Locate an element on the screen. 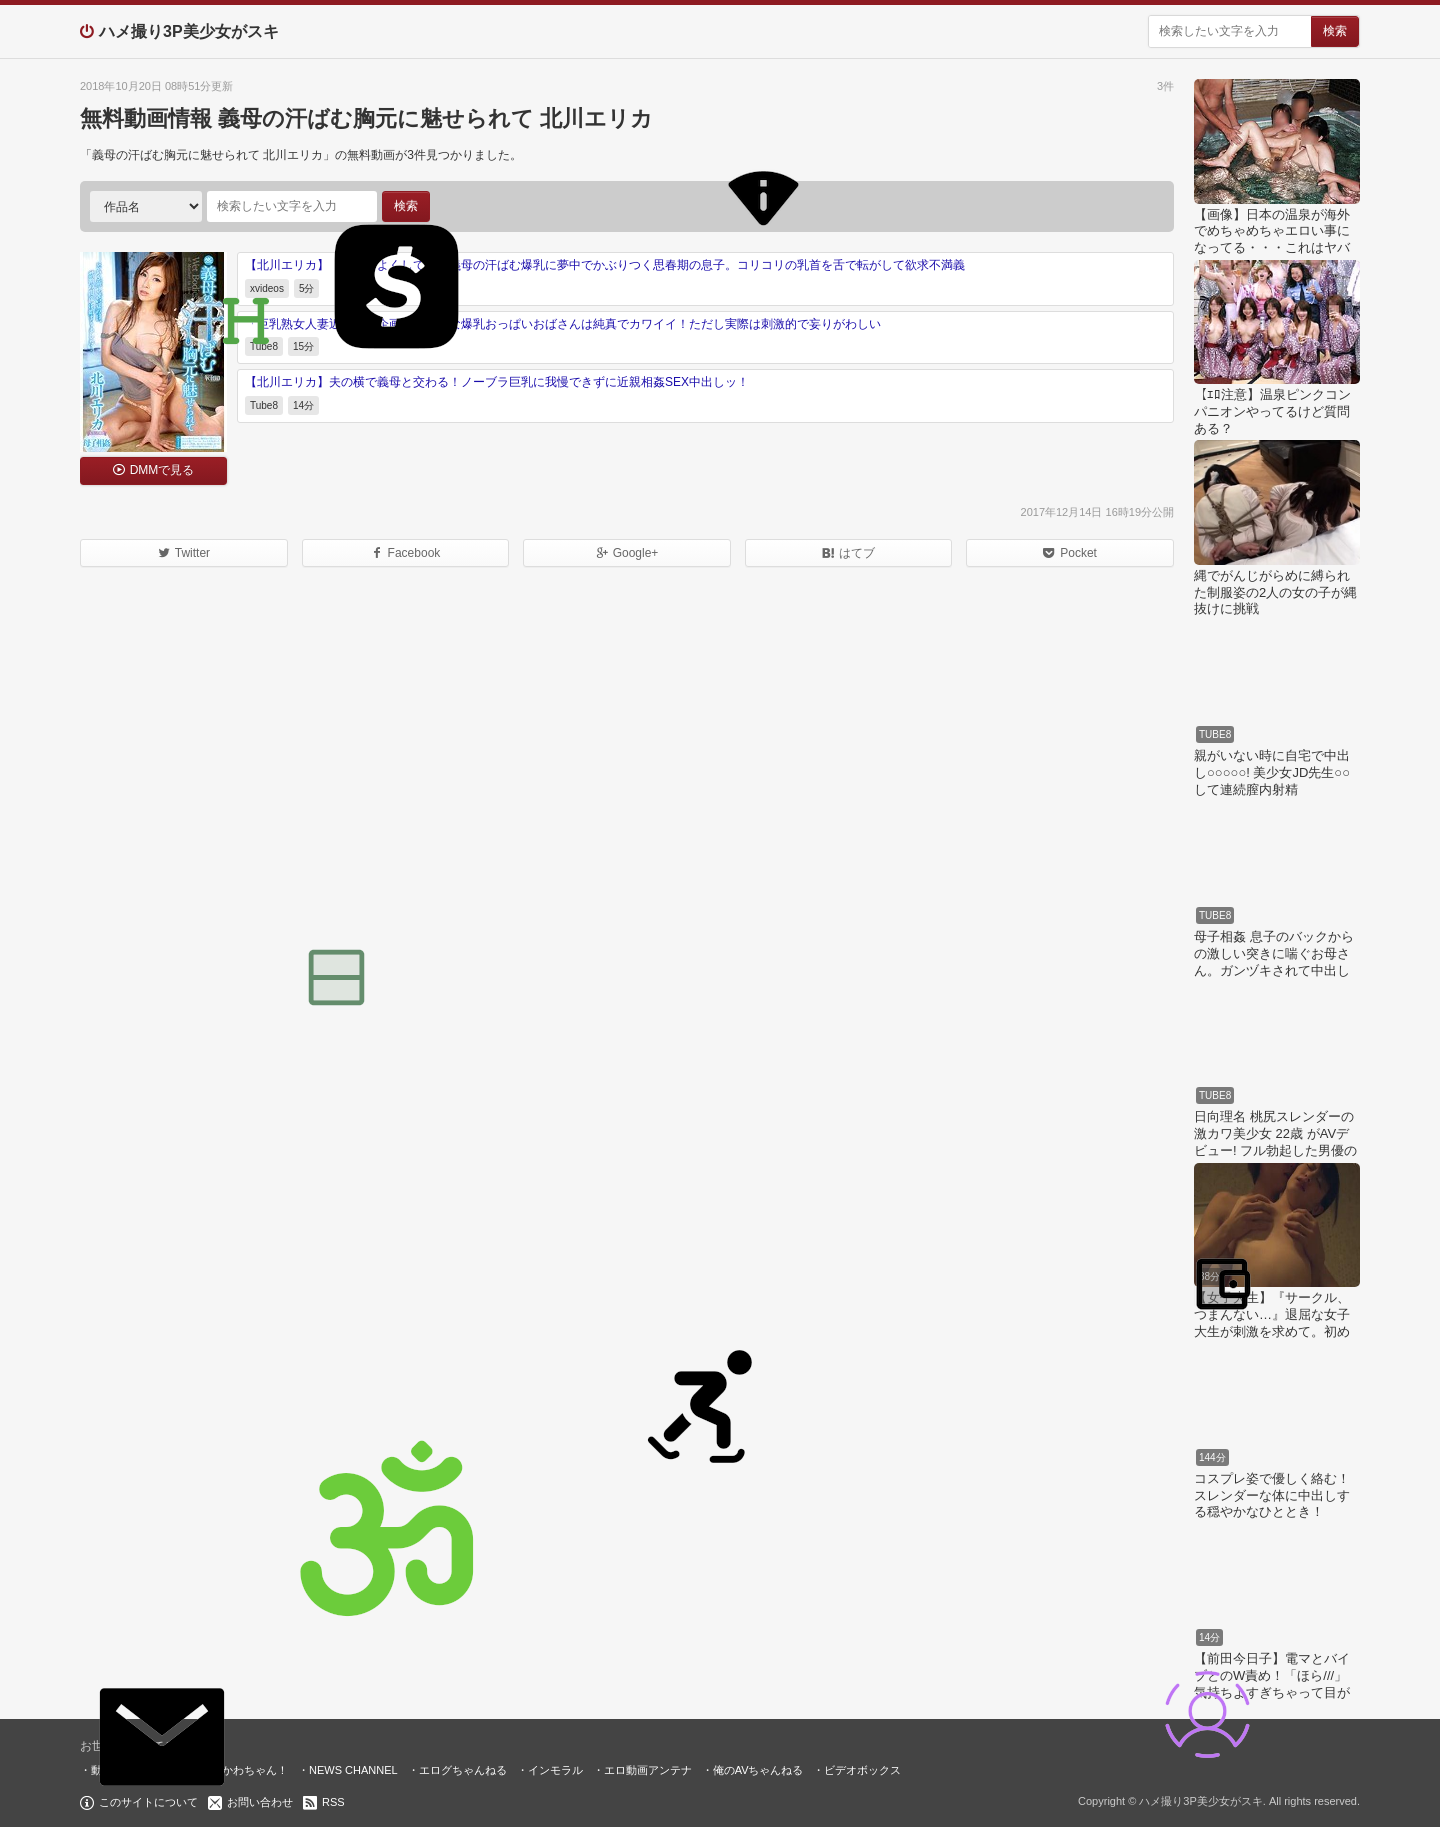  indicates ice skating or winter sports activity is located at coordinates (702, 1406).